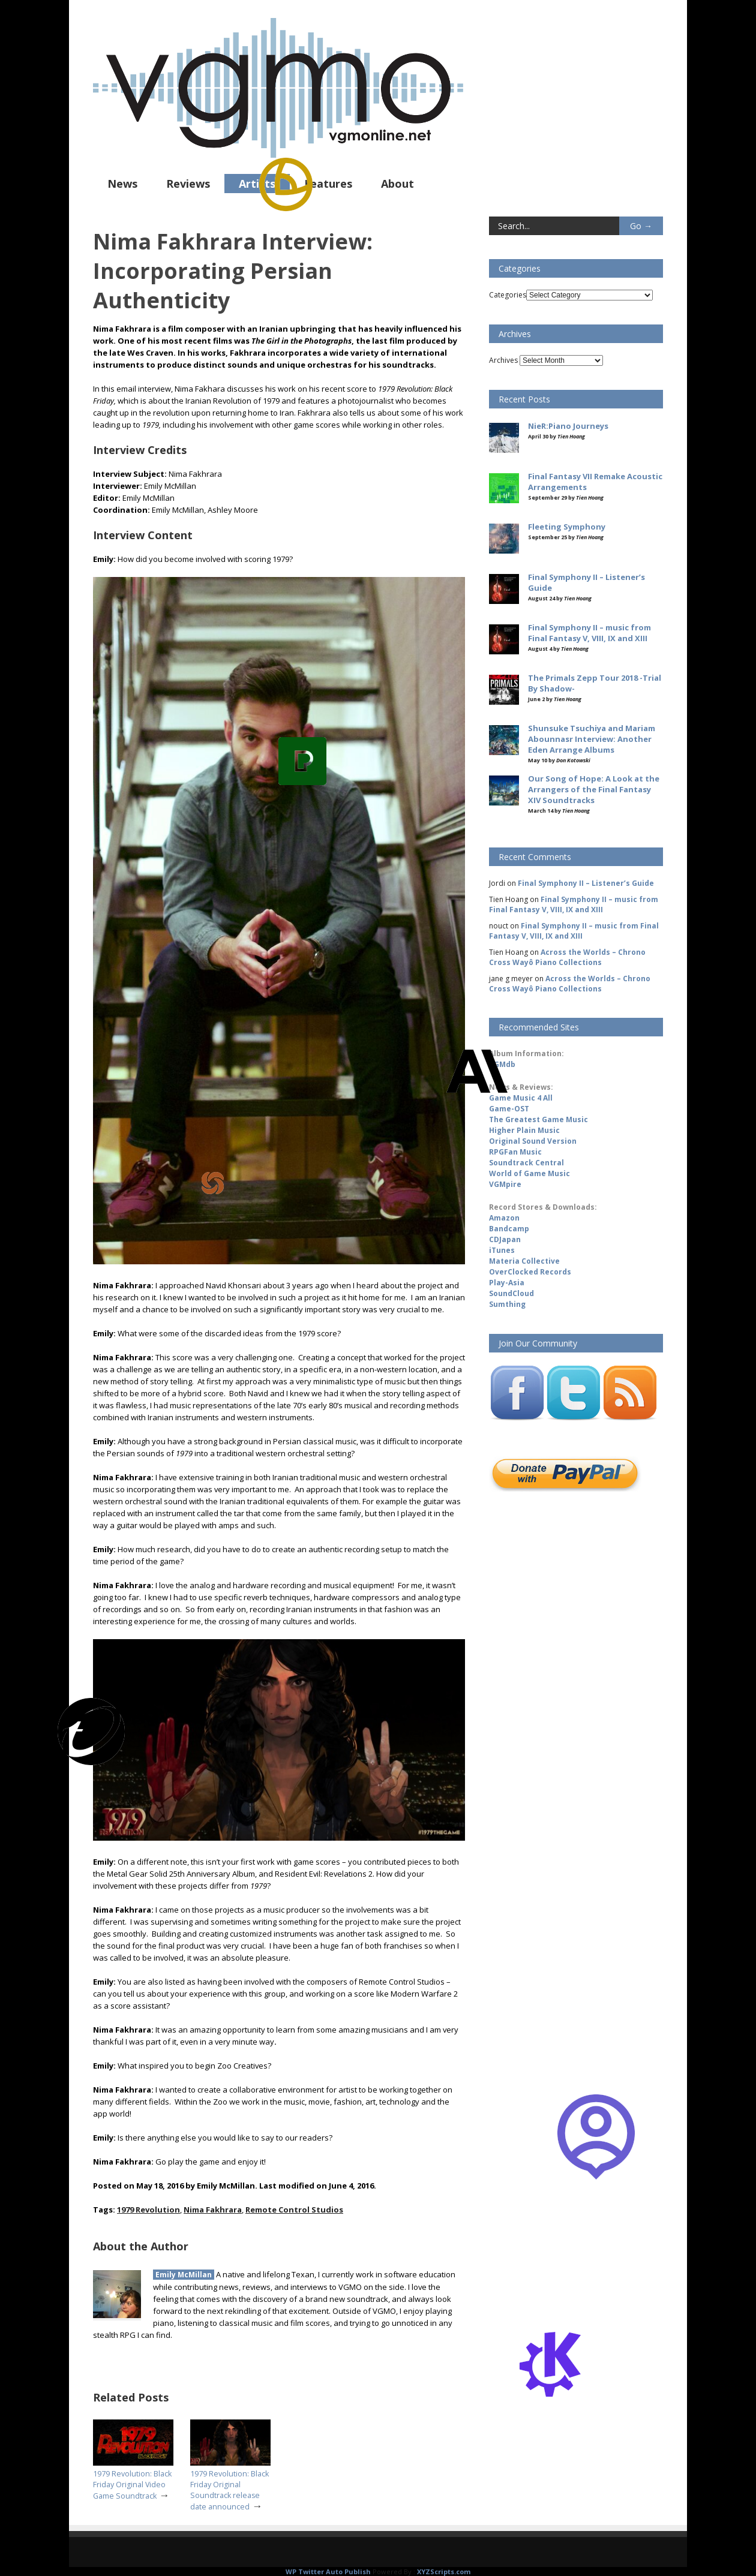  What do you see at coordinates (302, 761) in the screenshot?
I see `open the Pexels app or website` at bounding box center [302, 761].